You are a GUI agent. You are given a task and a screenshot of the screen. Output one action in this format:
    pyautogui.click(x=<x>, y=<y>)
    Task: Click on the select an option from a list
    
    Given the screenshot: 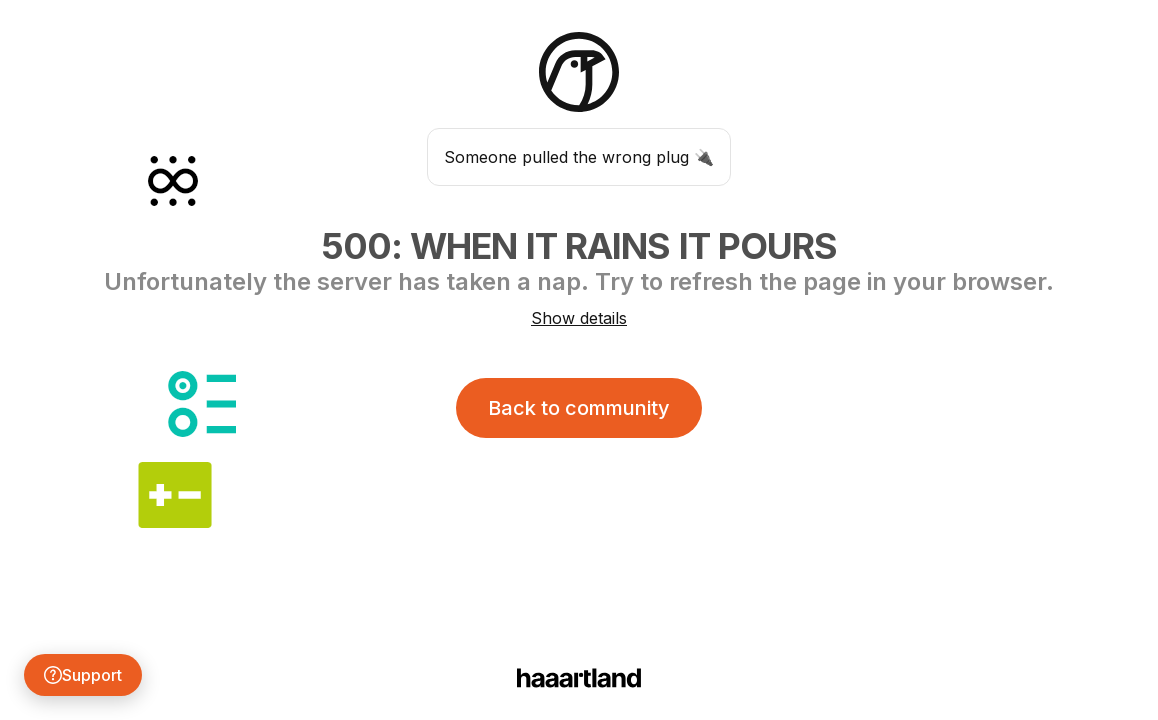 What is the action you would take?
    pyautogui.click(x=203, y=404)
    